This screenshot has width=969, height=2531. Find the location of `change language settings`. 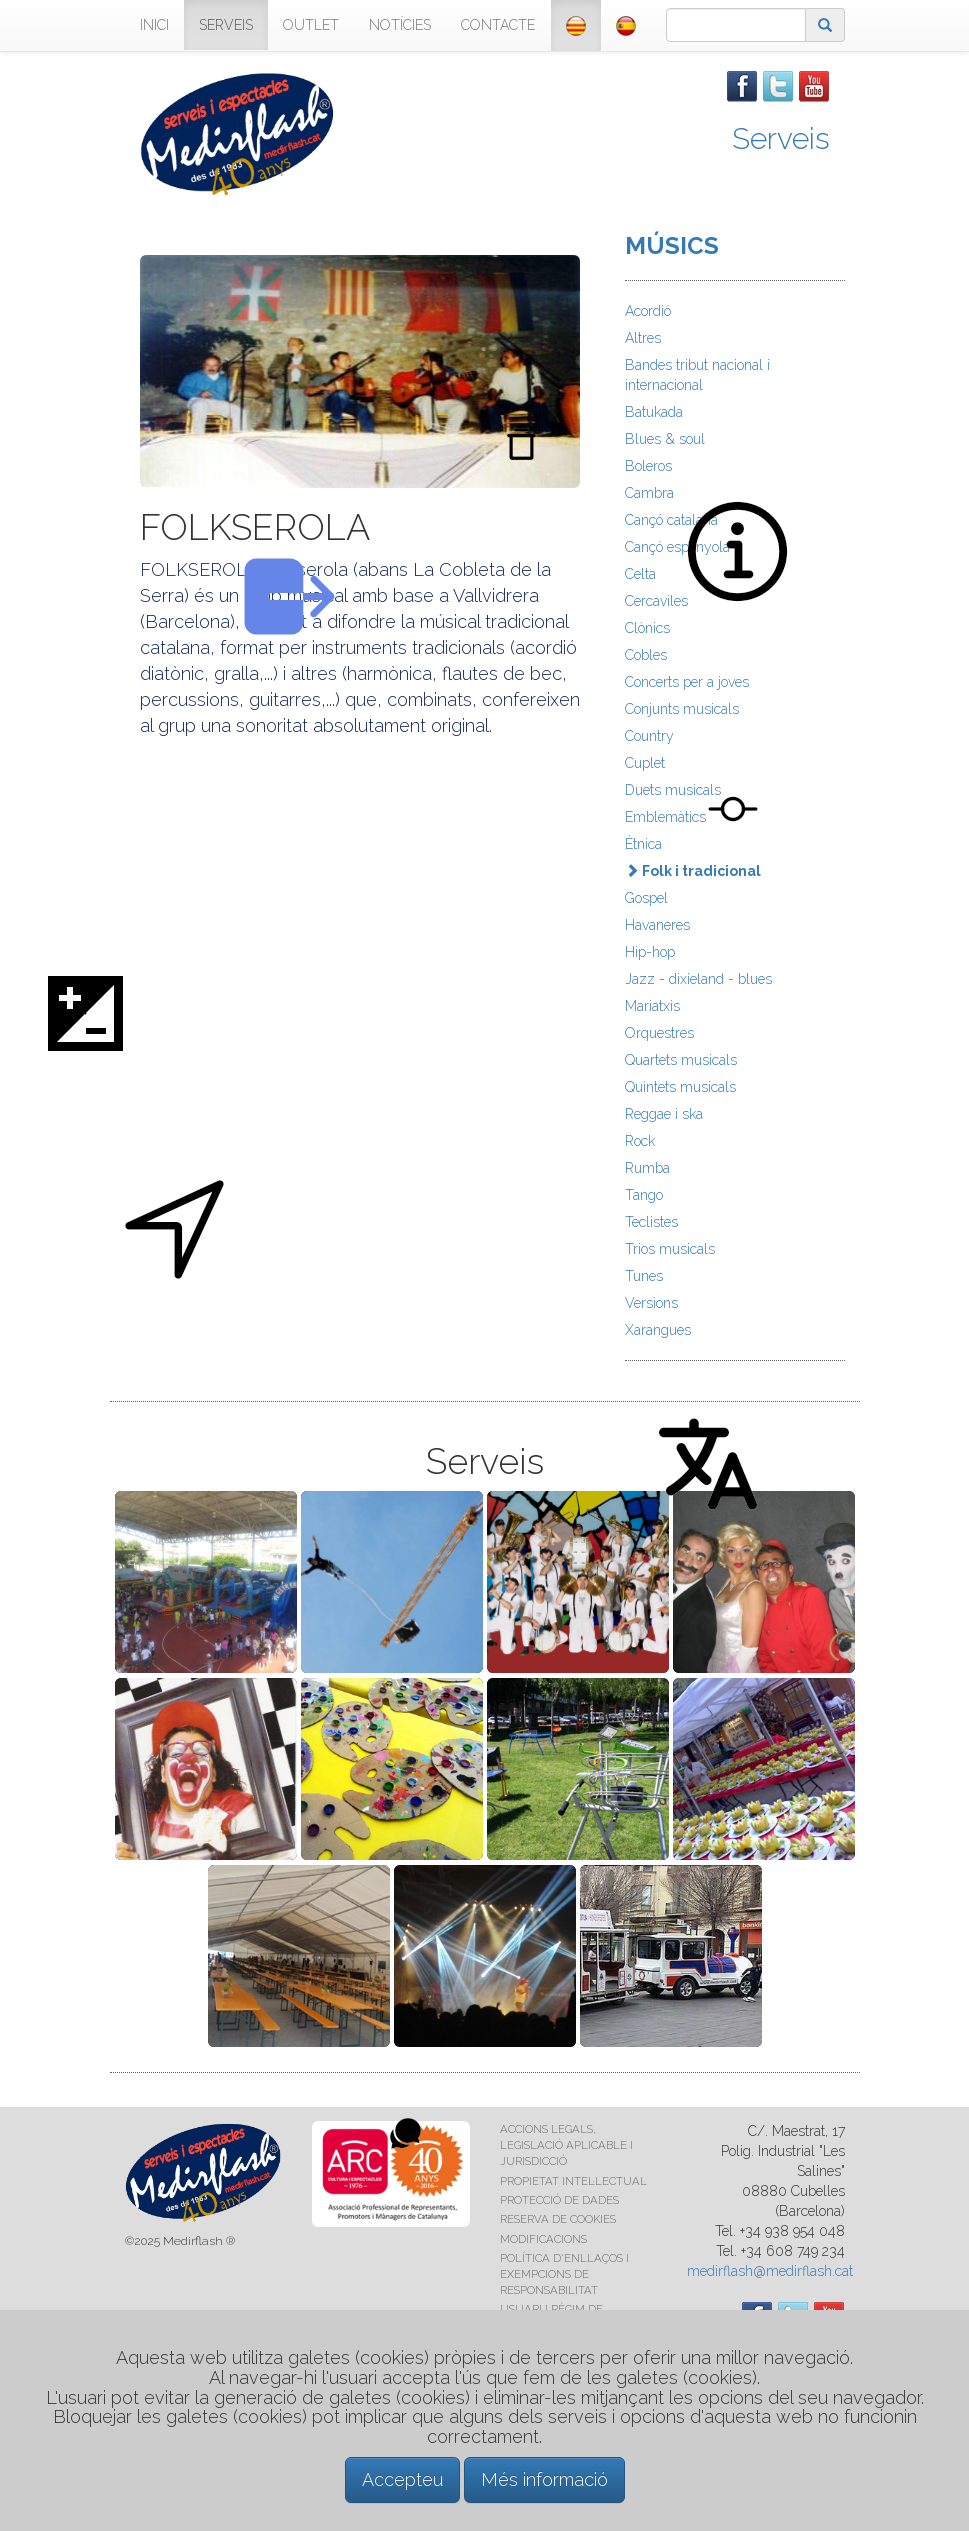

change language settings is located at coordinates (708, 1464).